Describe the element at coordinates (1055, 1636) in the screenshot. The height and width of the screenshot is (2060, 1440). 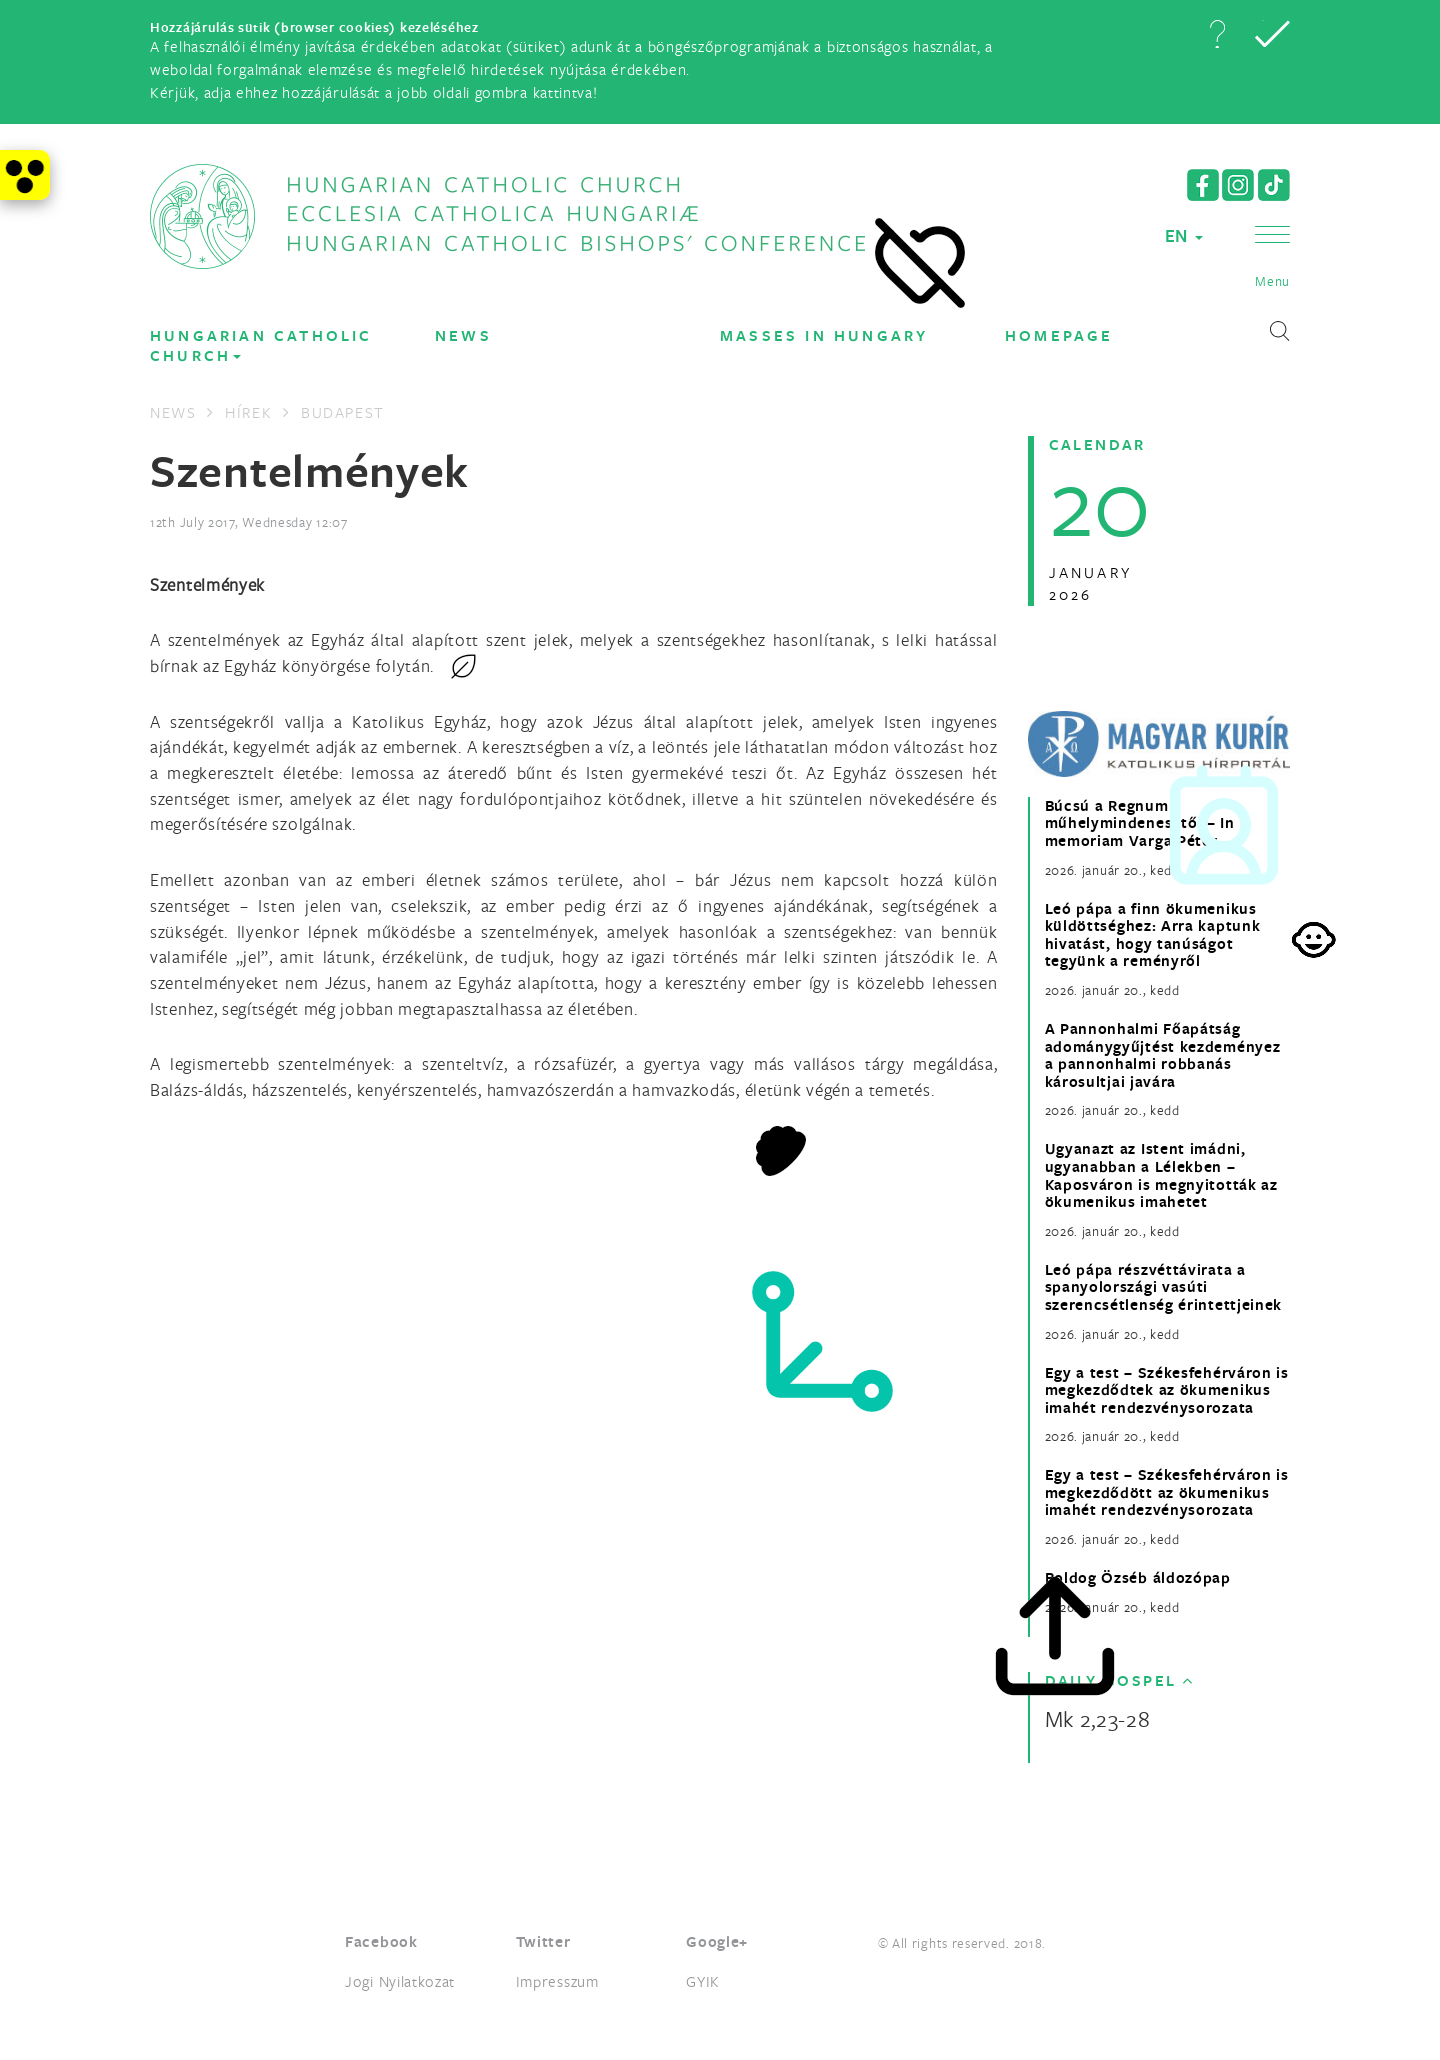
I see `upload a file from your device` at that location.